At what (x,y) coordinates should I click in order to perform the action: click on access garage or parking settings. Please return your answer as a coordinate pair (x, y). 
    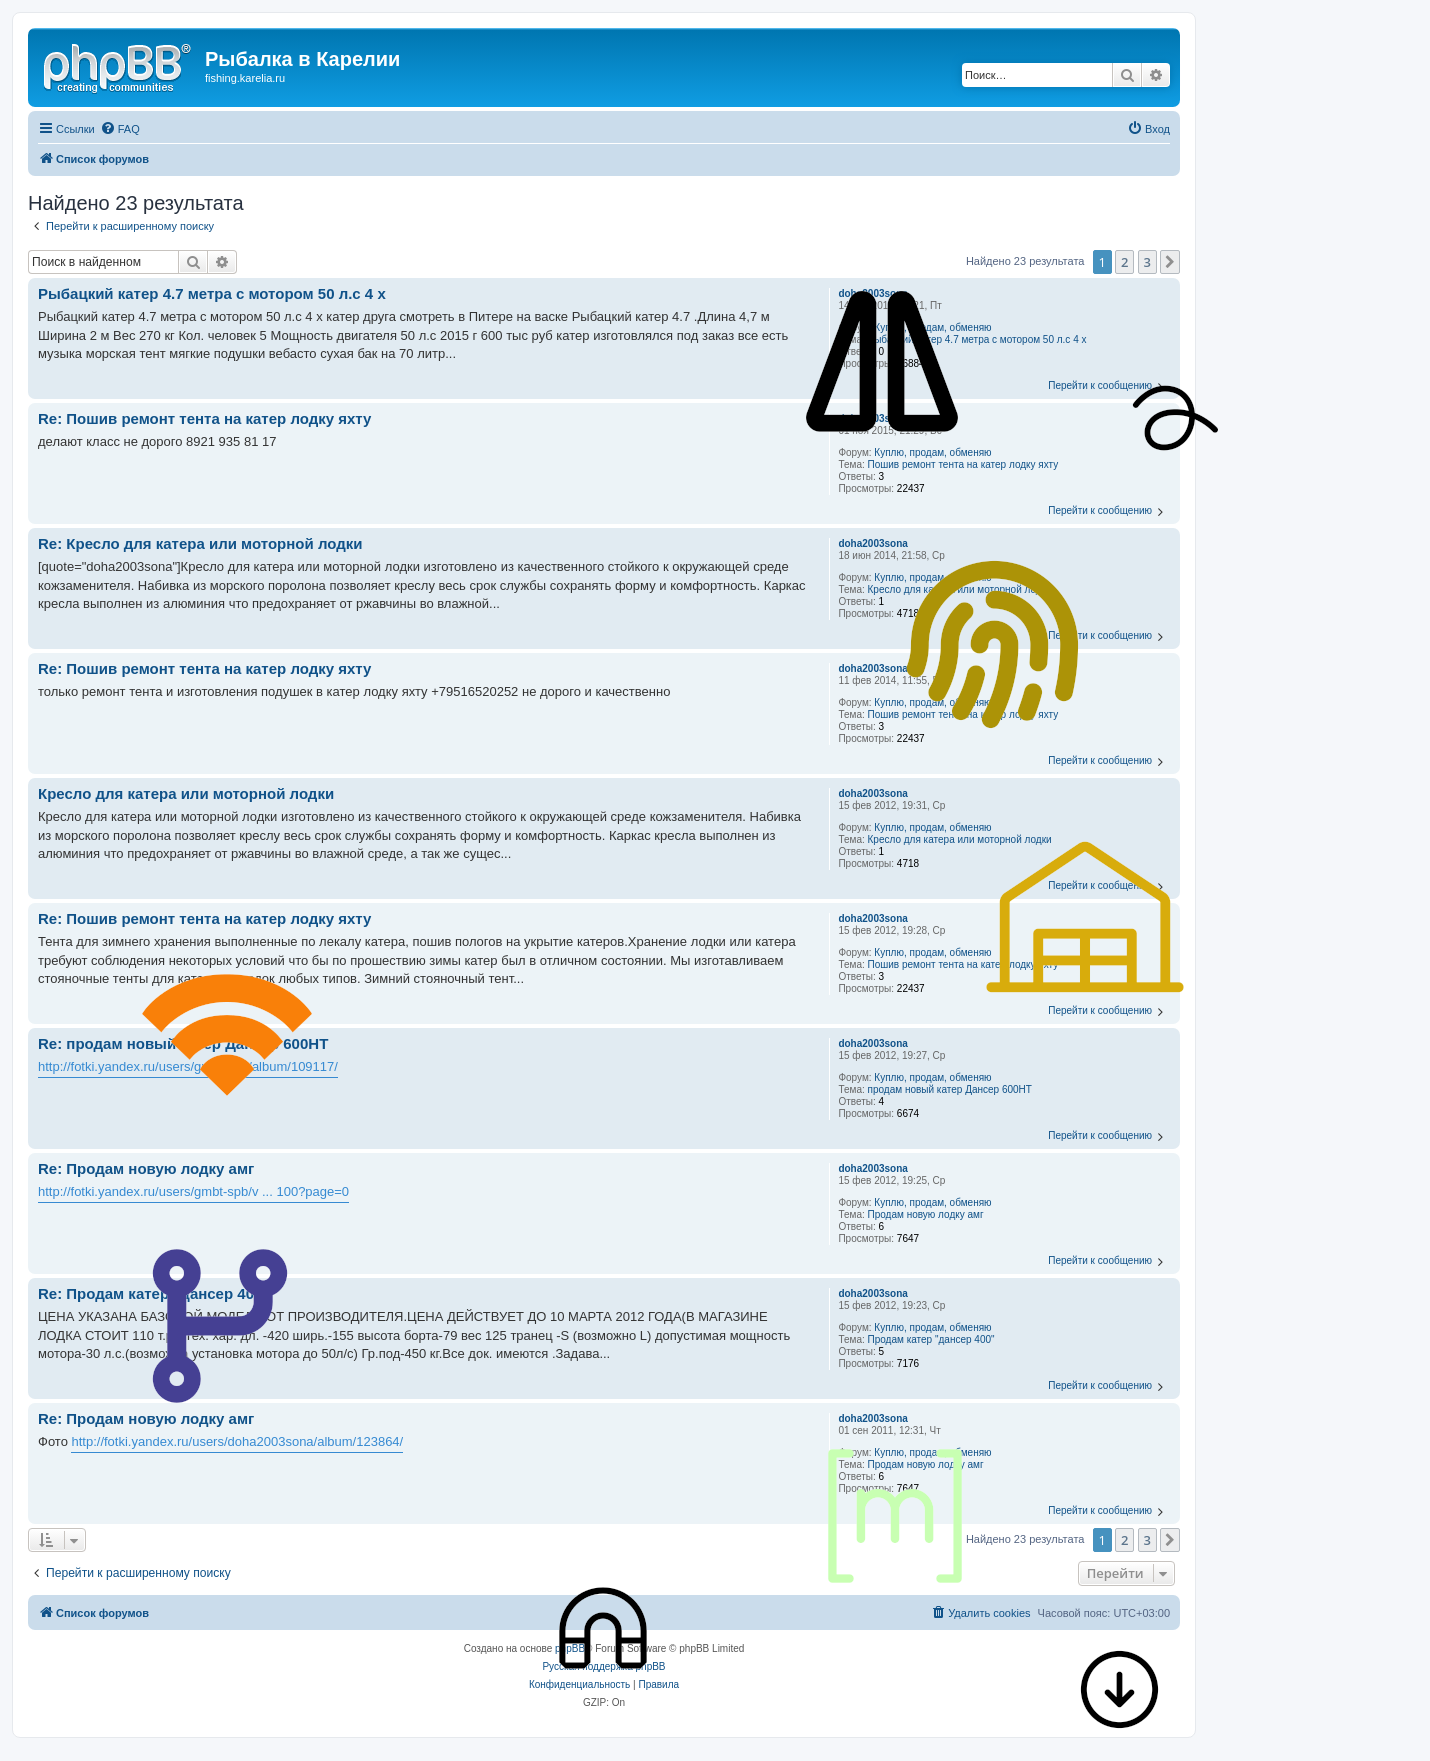
    Looking at the image, I should click on (1085, 927).